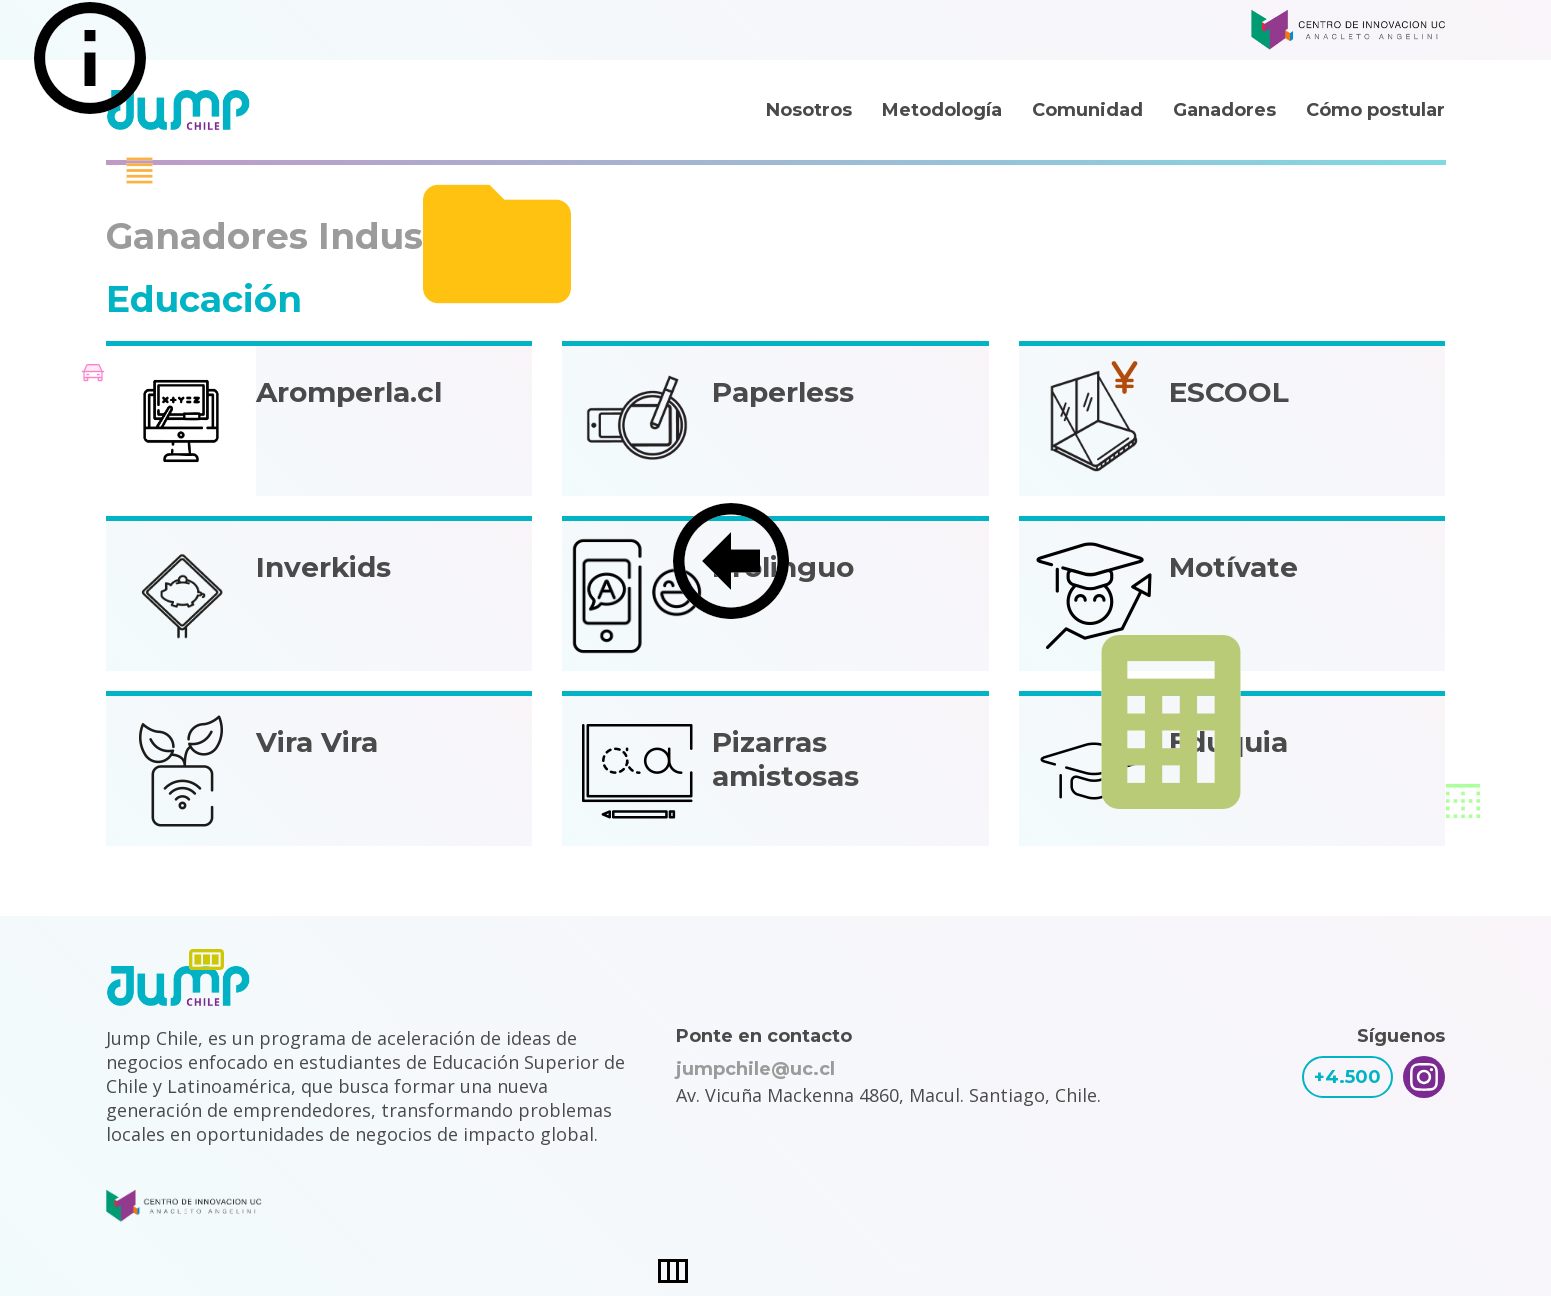 This screenshot has height=1296, width=1551. What do you see at coordinates (93, 373) in the screenshot?
I see `access vehicle or car-related features` at bounding box center [93, 373].